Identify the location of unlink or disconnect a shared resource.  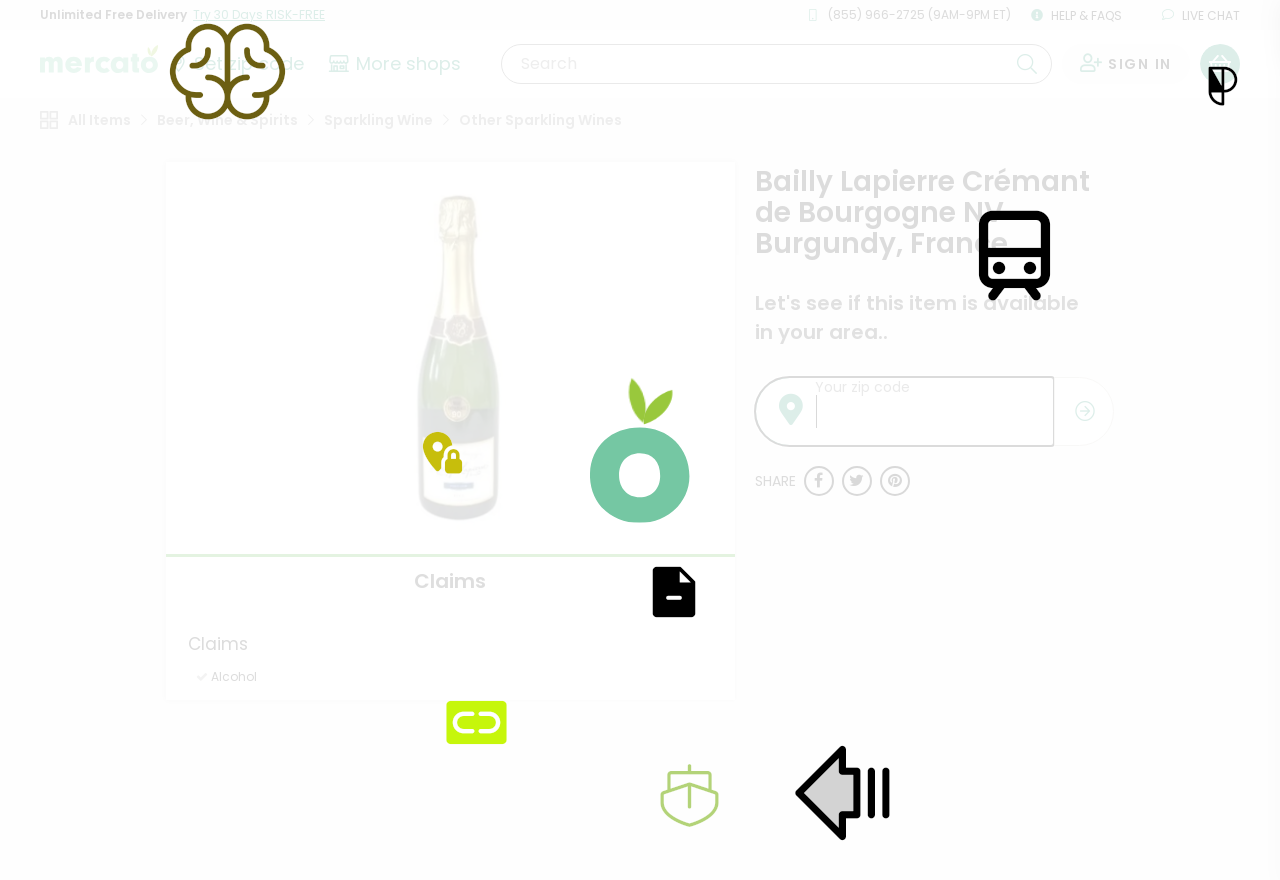
(476, 722).